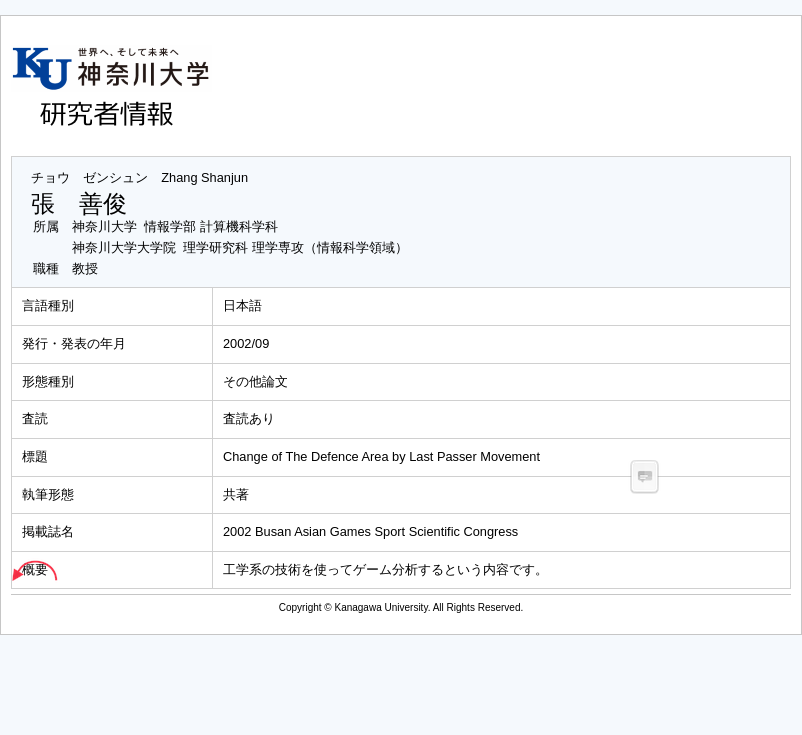 Image resolution: width=802 pixels, height=735 pixels. What do you see at coordinates (34, 570) in the screenshot?
I see `undo the last action` at bounding box center [34, 570].